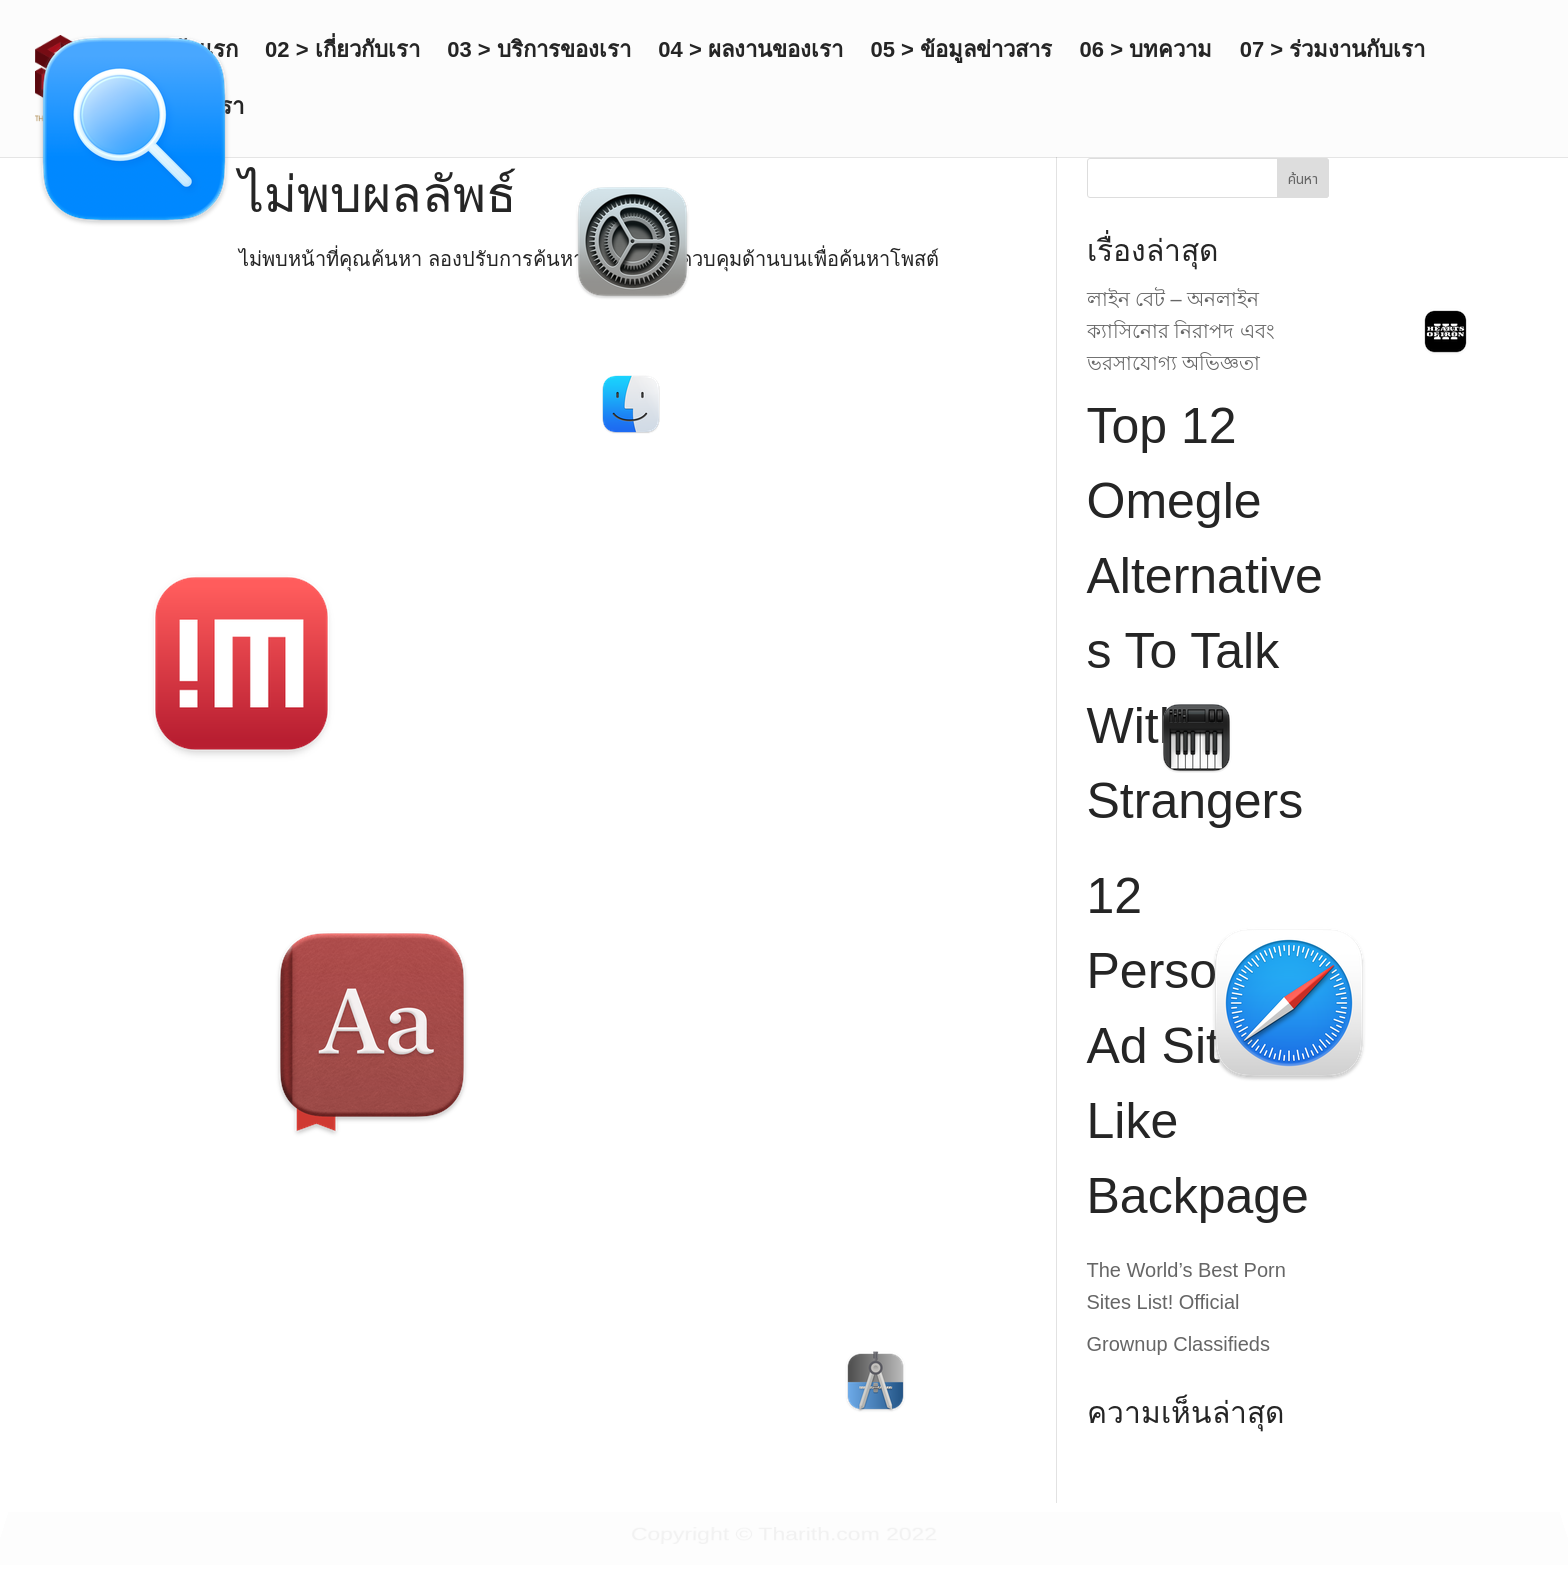 This screenshot has width=1568, height=1574. What do you see at coordinates (631, 404) in the screenshot?
I see `open Finder to browse files and folders` at bounding box center [631, 404].